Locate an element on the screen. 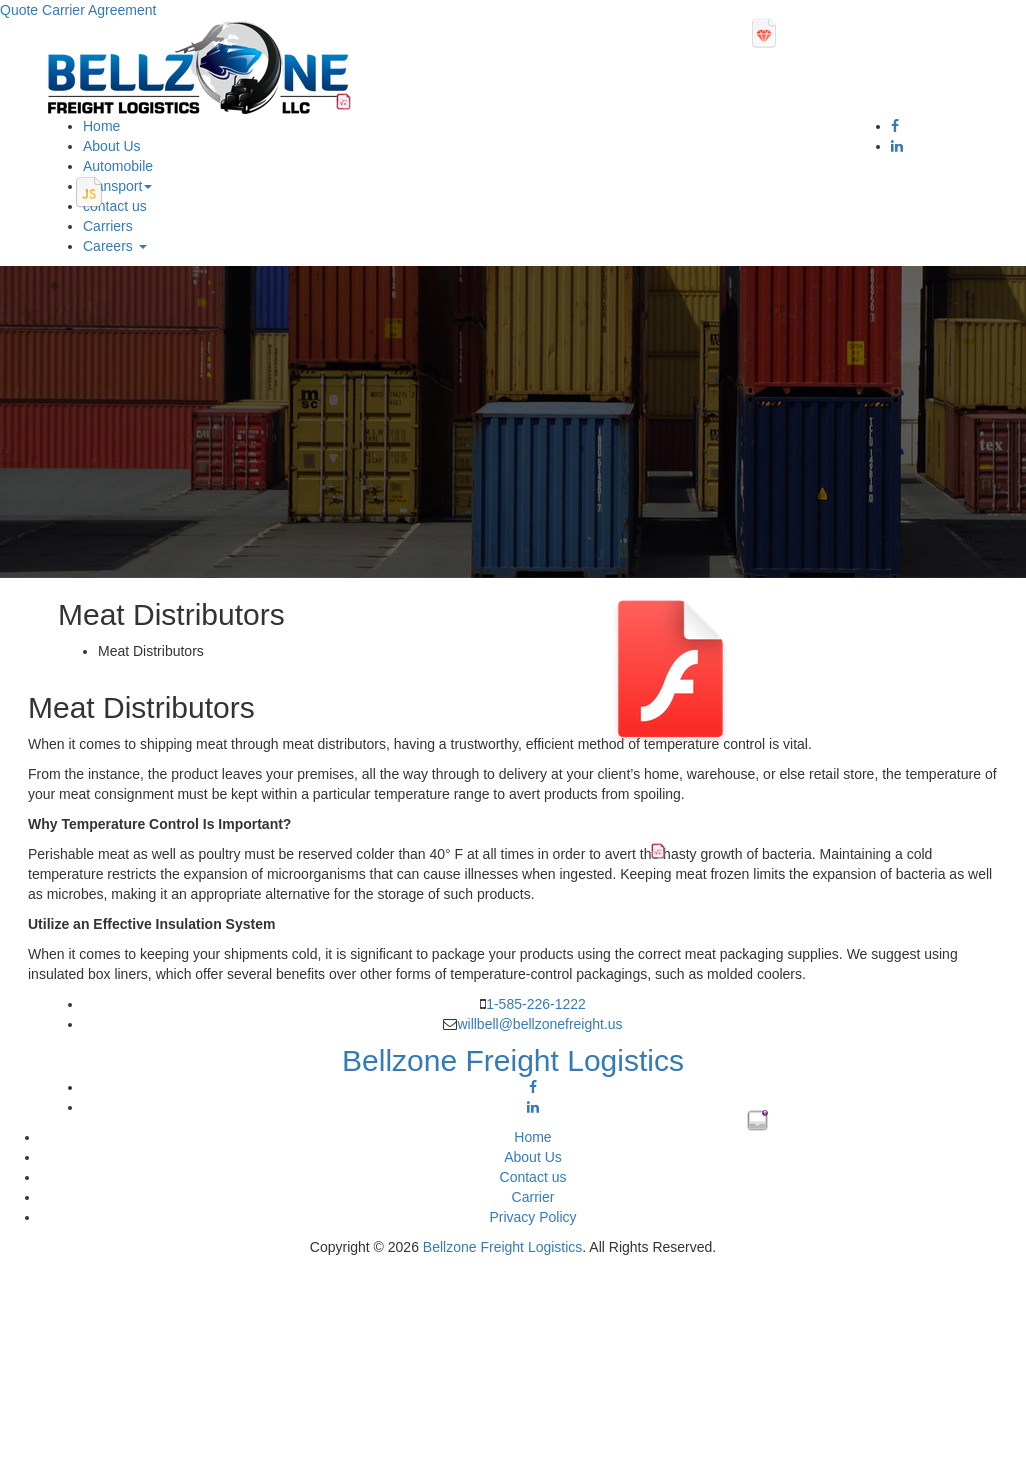 The image size is (1026, 1475). view outgoing mail queue is located at coordinates (757, 1120).